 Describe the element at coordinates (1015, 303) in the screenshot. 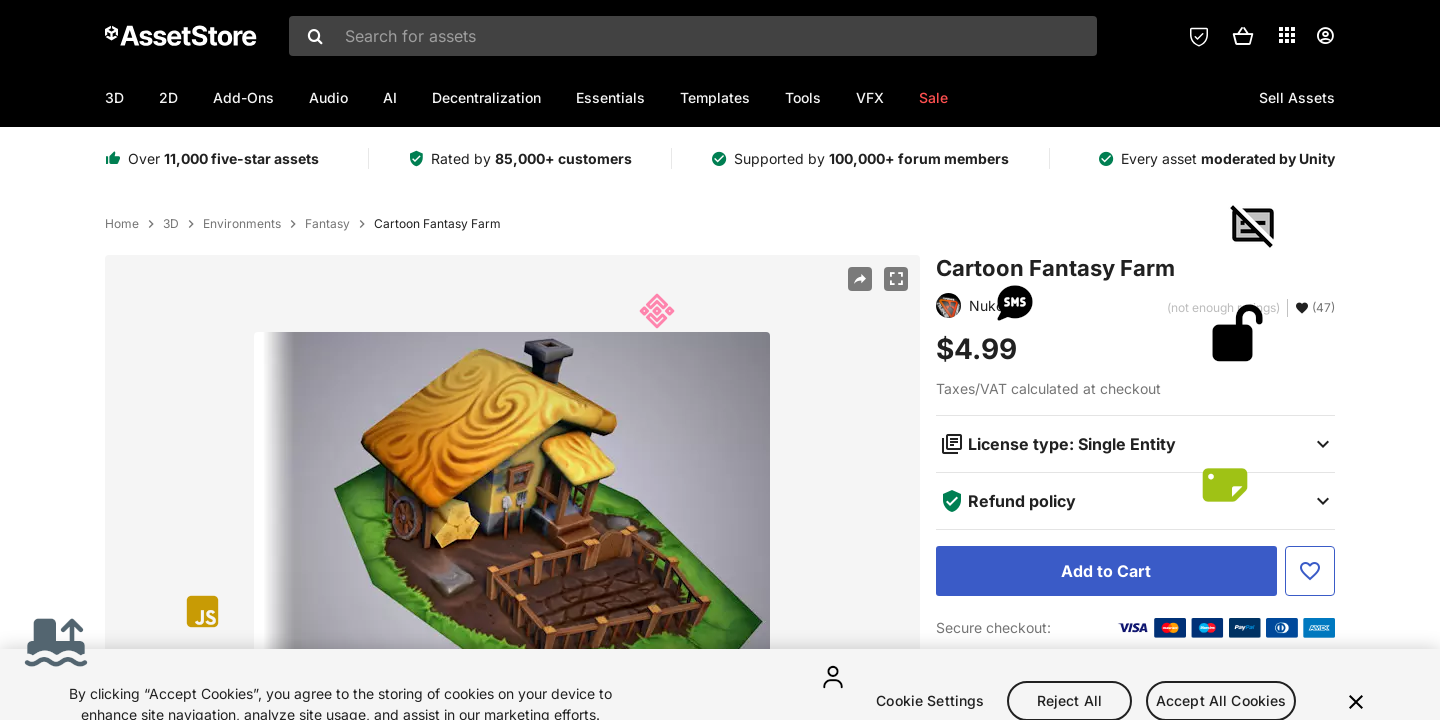

I see `open text messaging app` at that location.